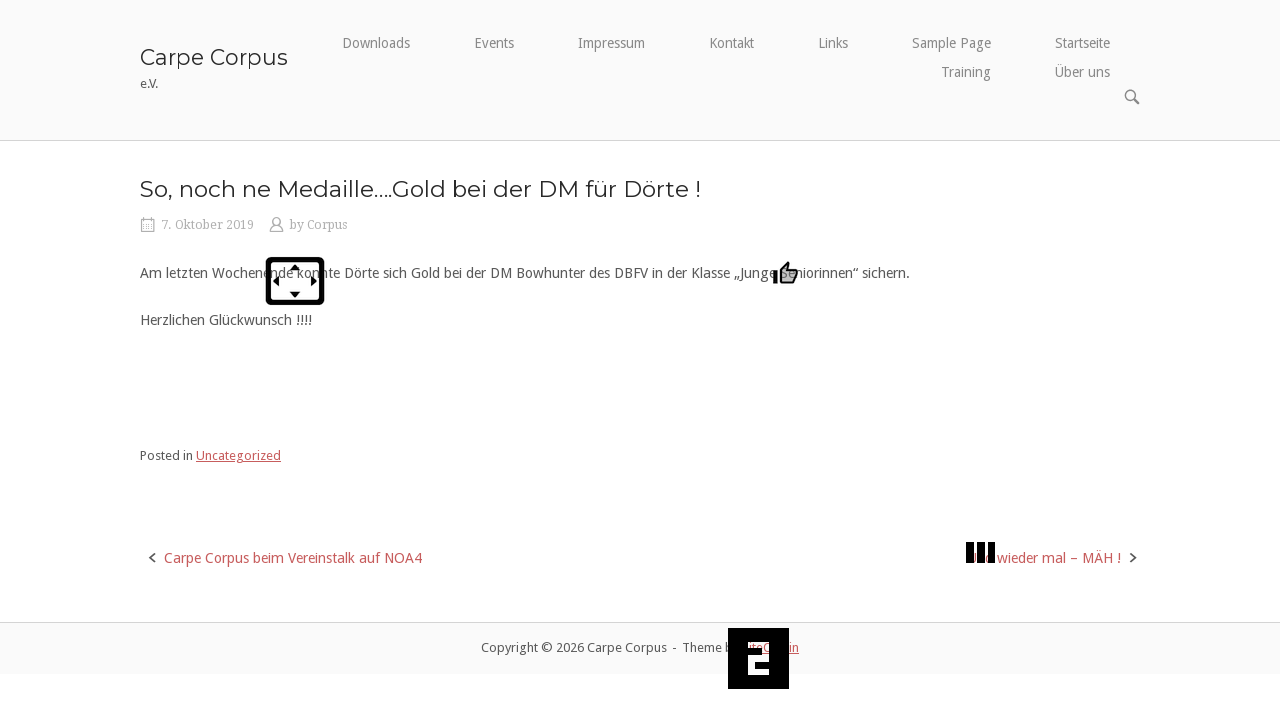 Image resolution: width=1280 pixels, height=720 pixels. I want to click on select option number two, so click(758, 658).